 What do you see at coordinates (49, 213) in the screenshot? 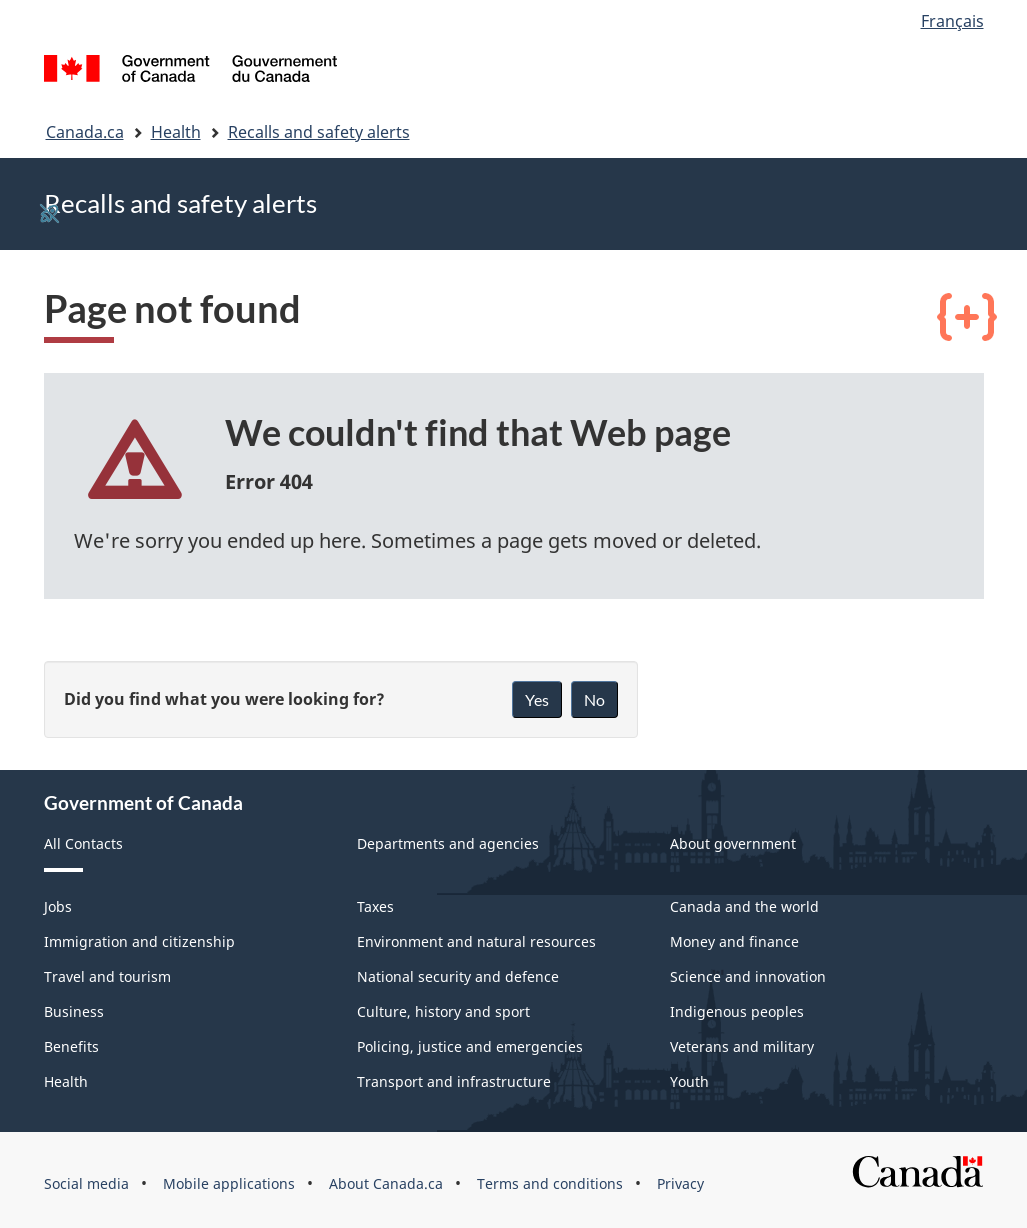
I see `disable quick launch or boost feature` at bounding box center [49, 213].